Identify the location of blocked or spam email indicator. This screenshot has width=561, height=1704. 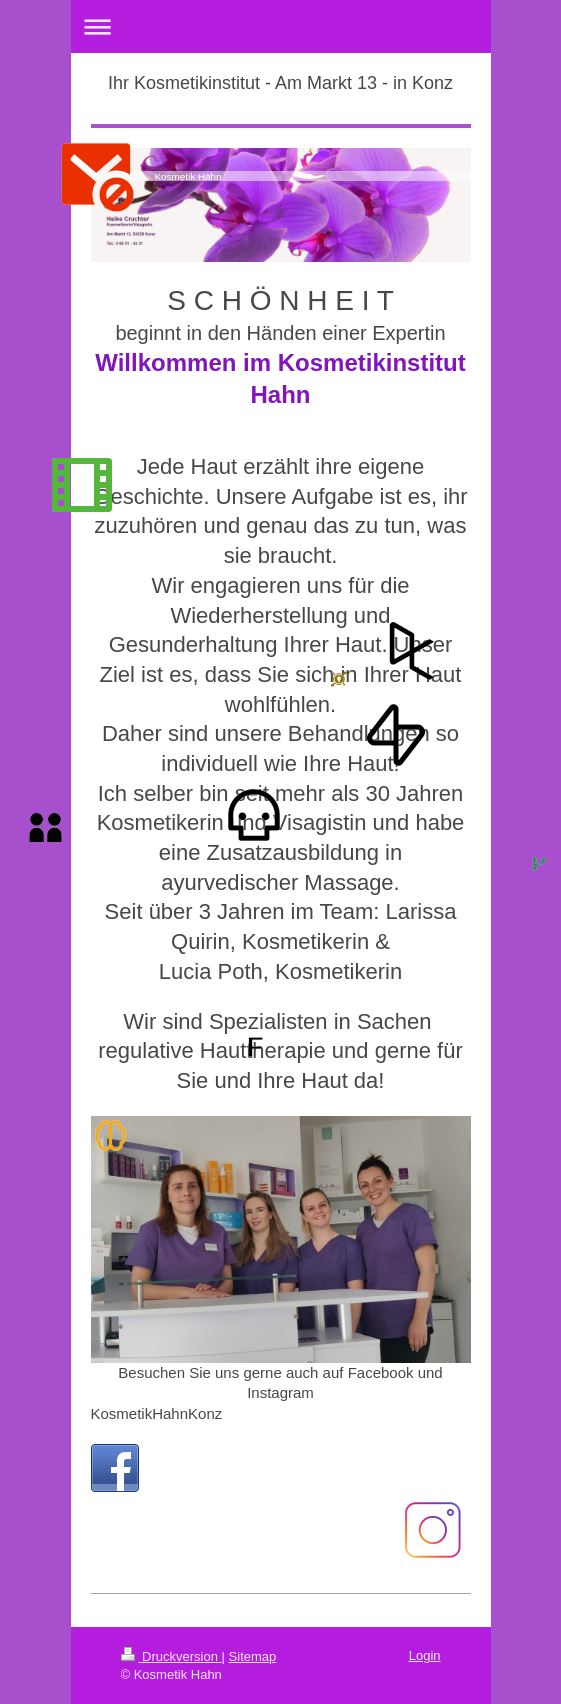
(96, 174).